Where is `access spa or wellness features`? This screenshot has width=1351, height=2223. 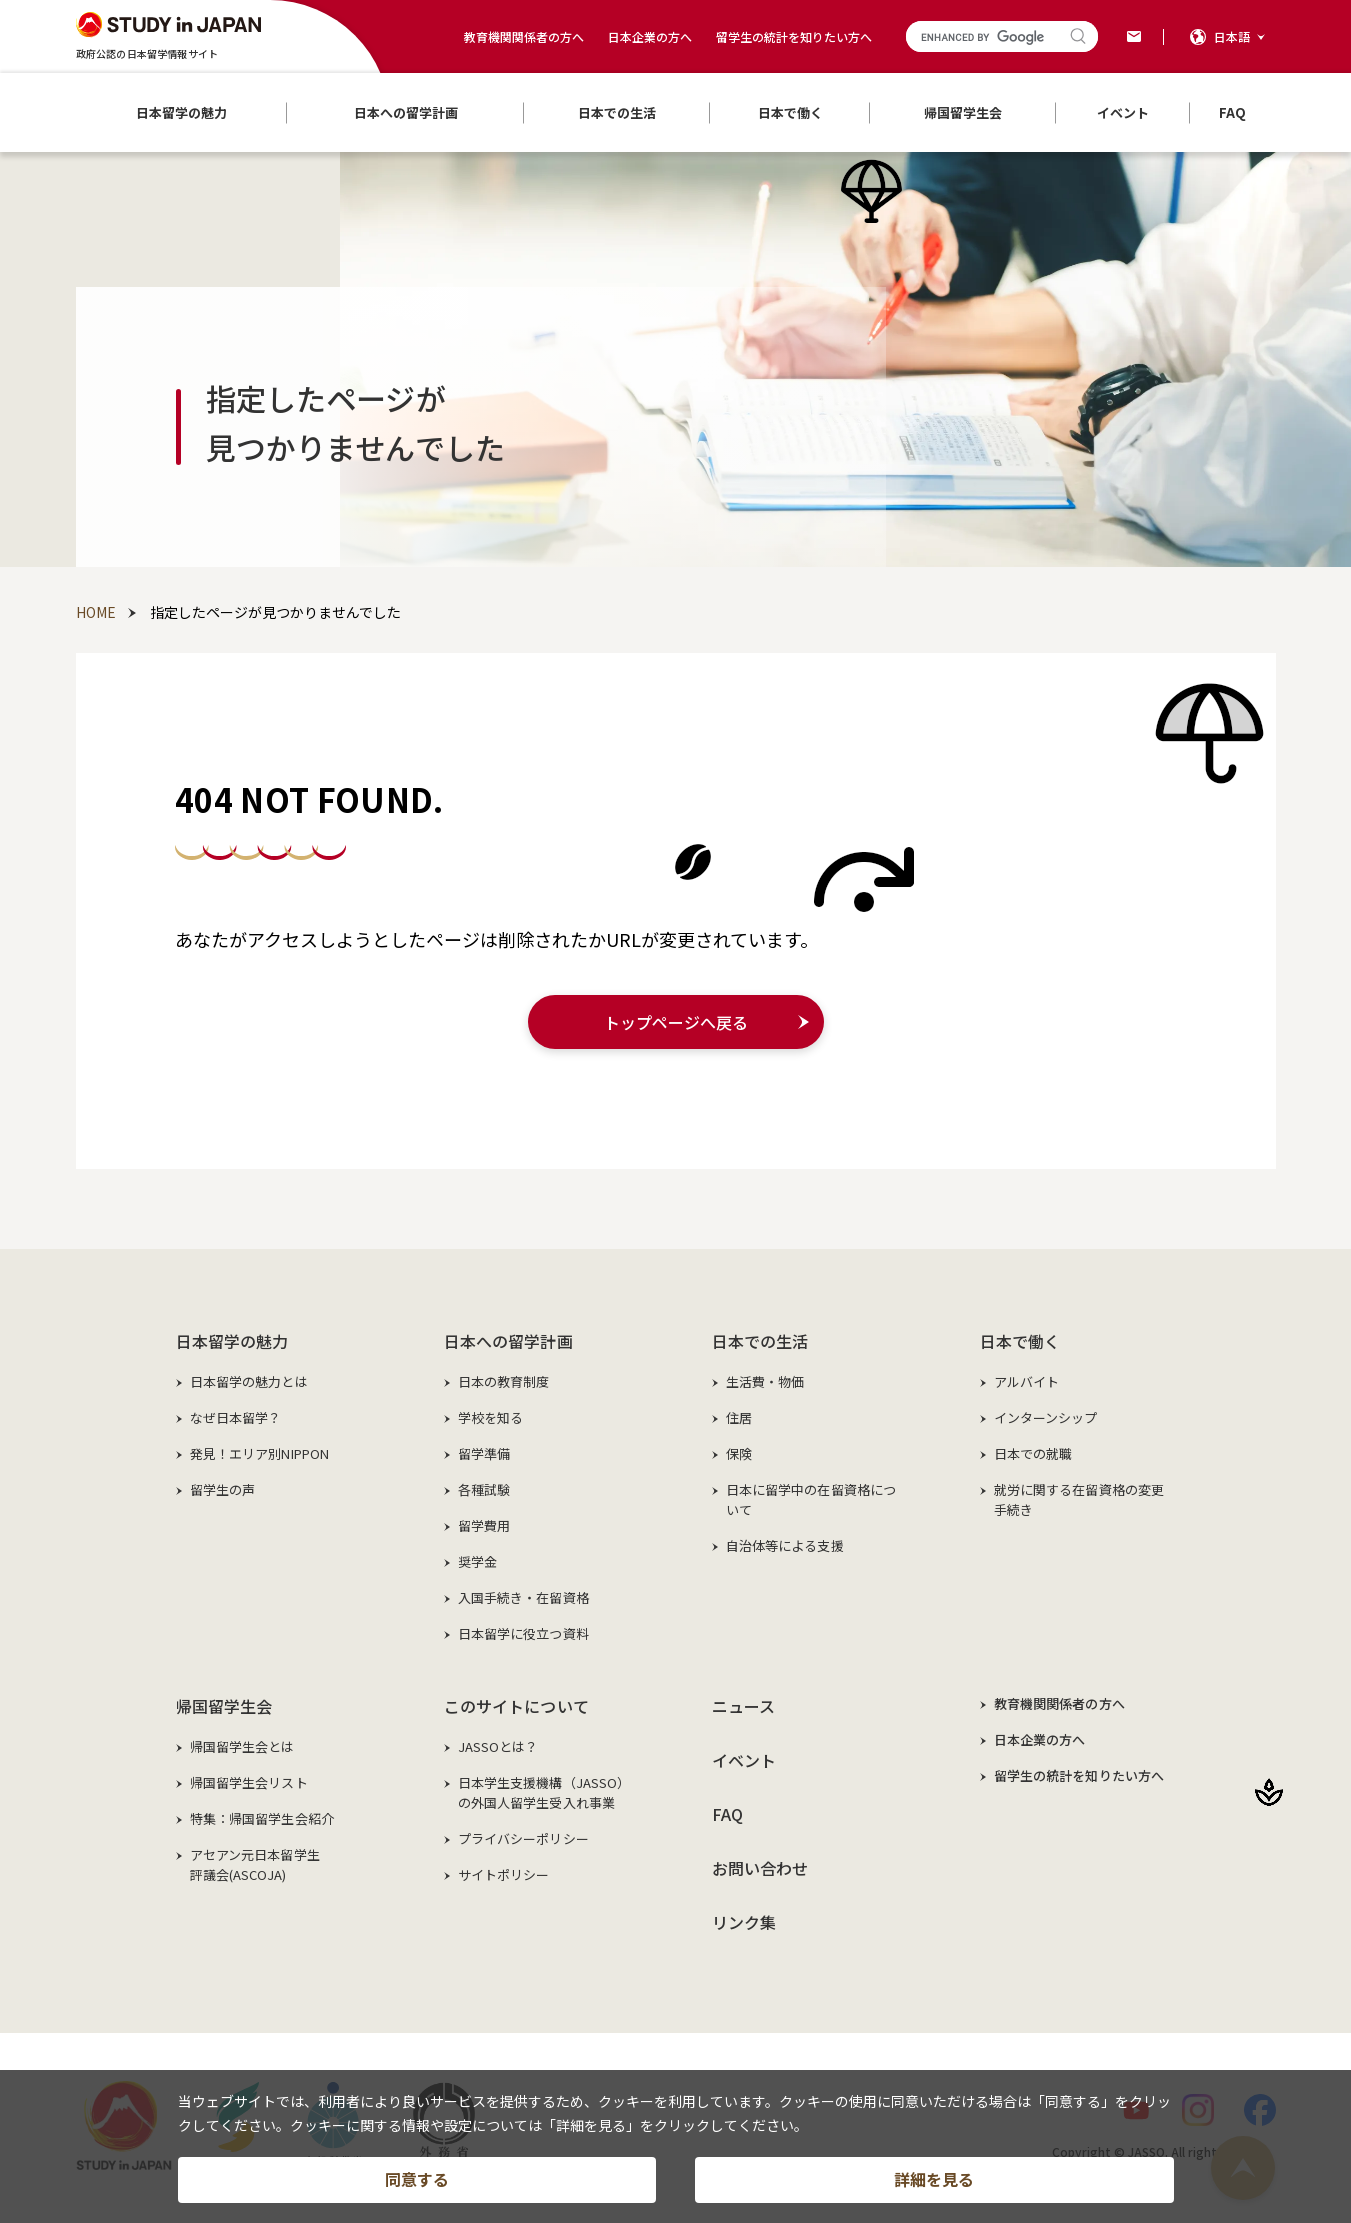
access spa or wellness features is located at coordinates (1269, 1792).